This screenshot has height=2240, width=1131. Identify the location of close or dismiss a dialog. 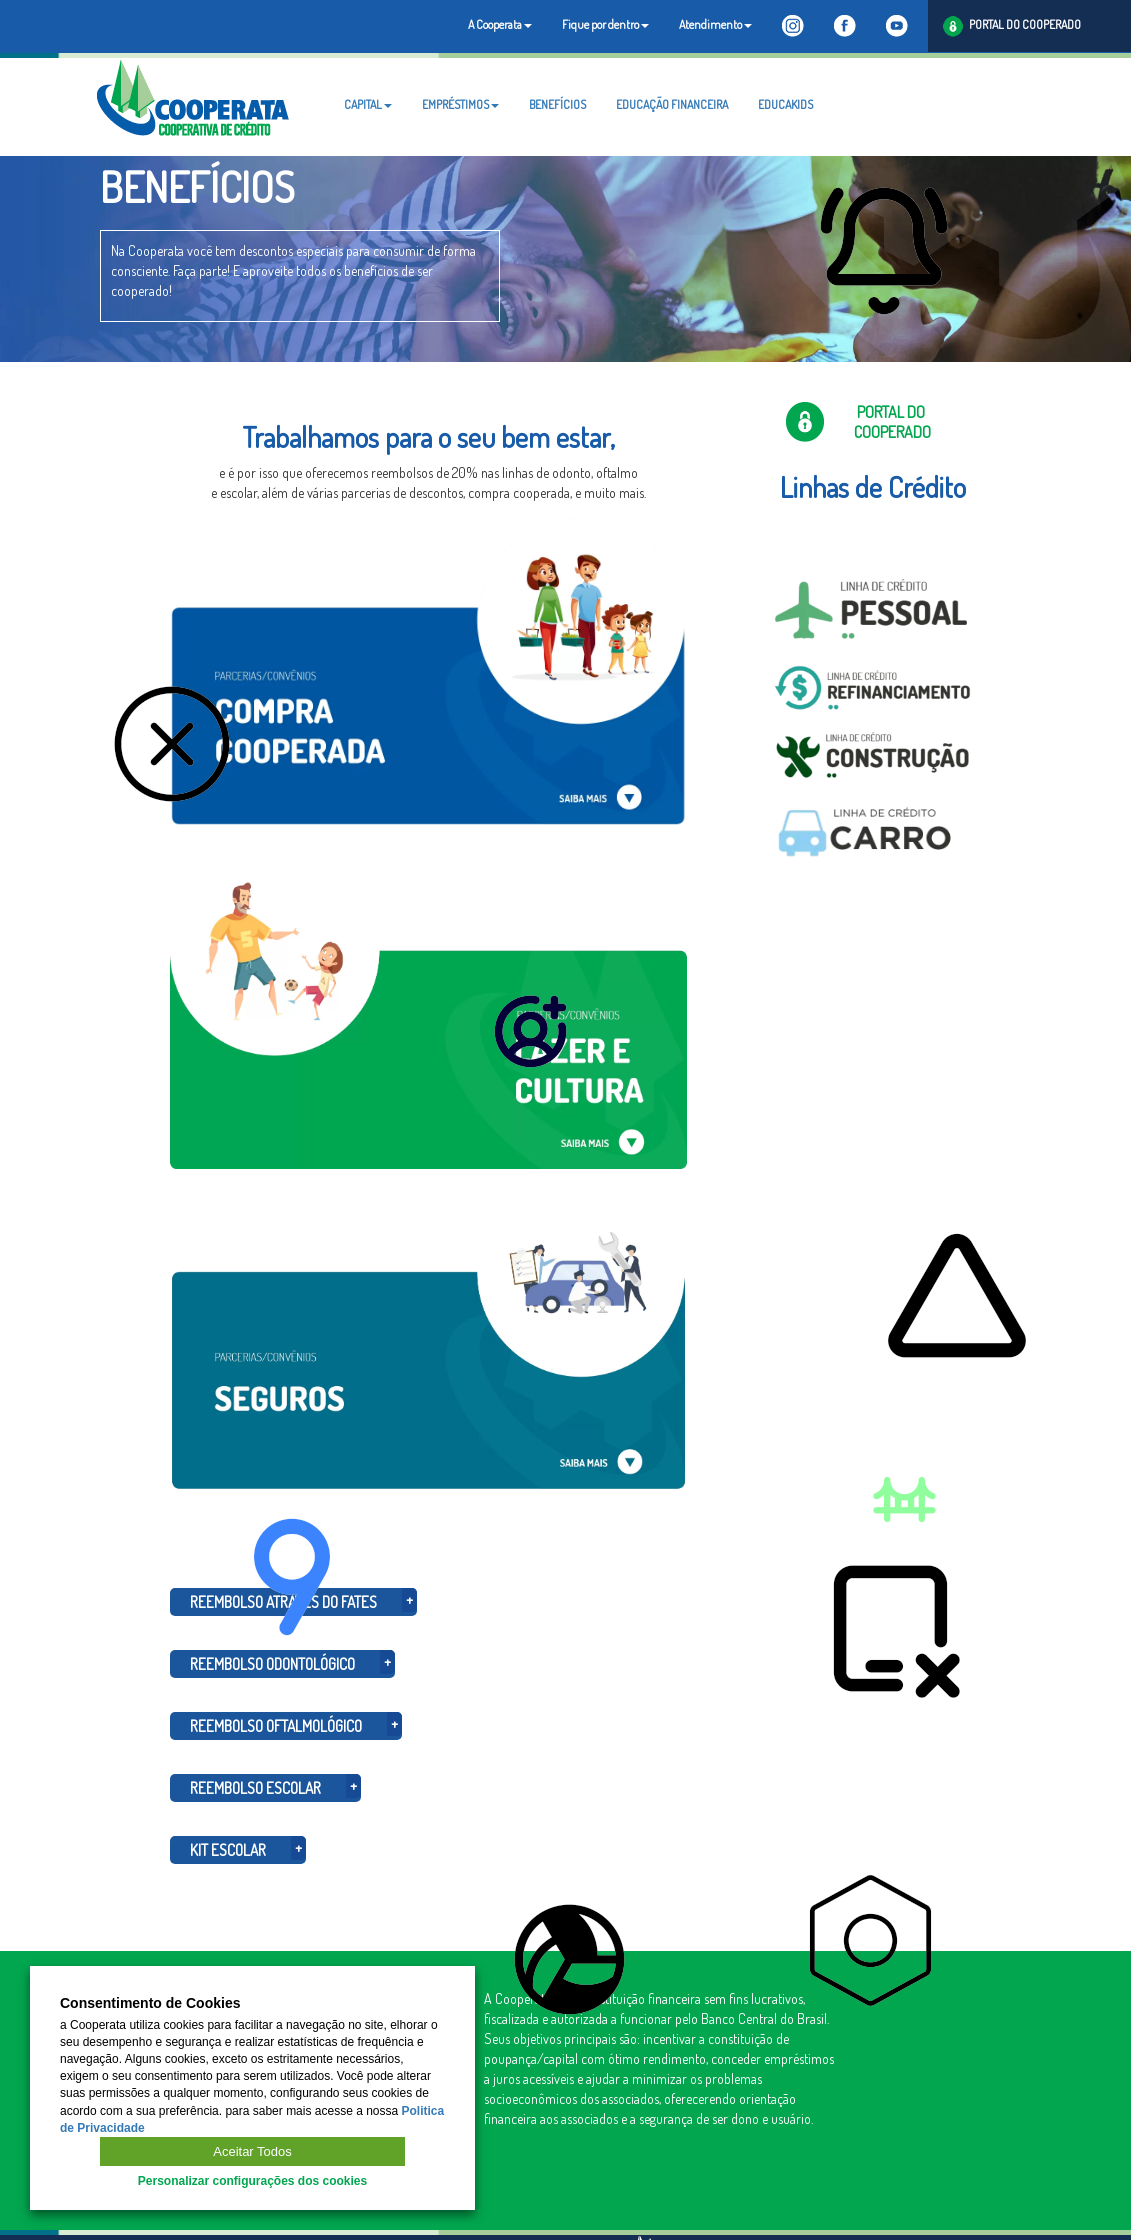
(172, 744).